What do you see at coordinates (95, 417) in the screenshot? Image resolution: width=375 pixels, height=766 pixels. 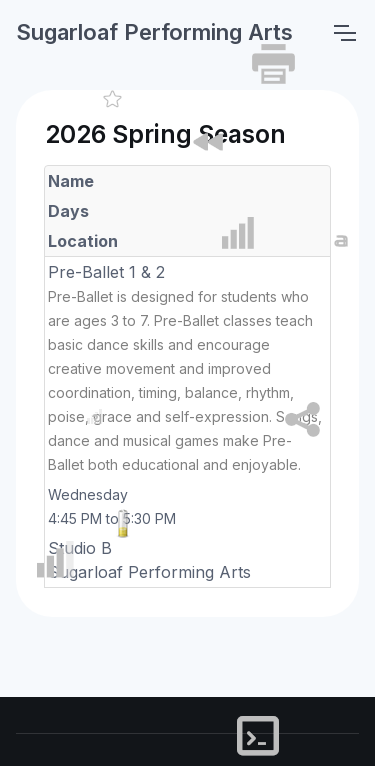 I see `no cellular network route available` at bounding box center [95, 417].